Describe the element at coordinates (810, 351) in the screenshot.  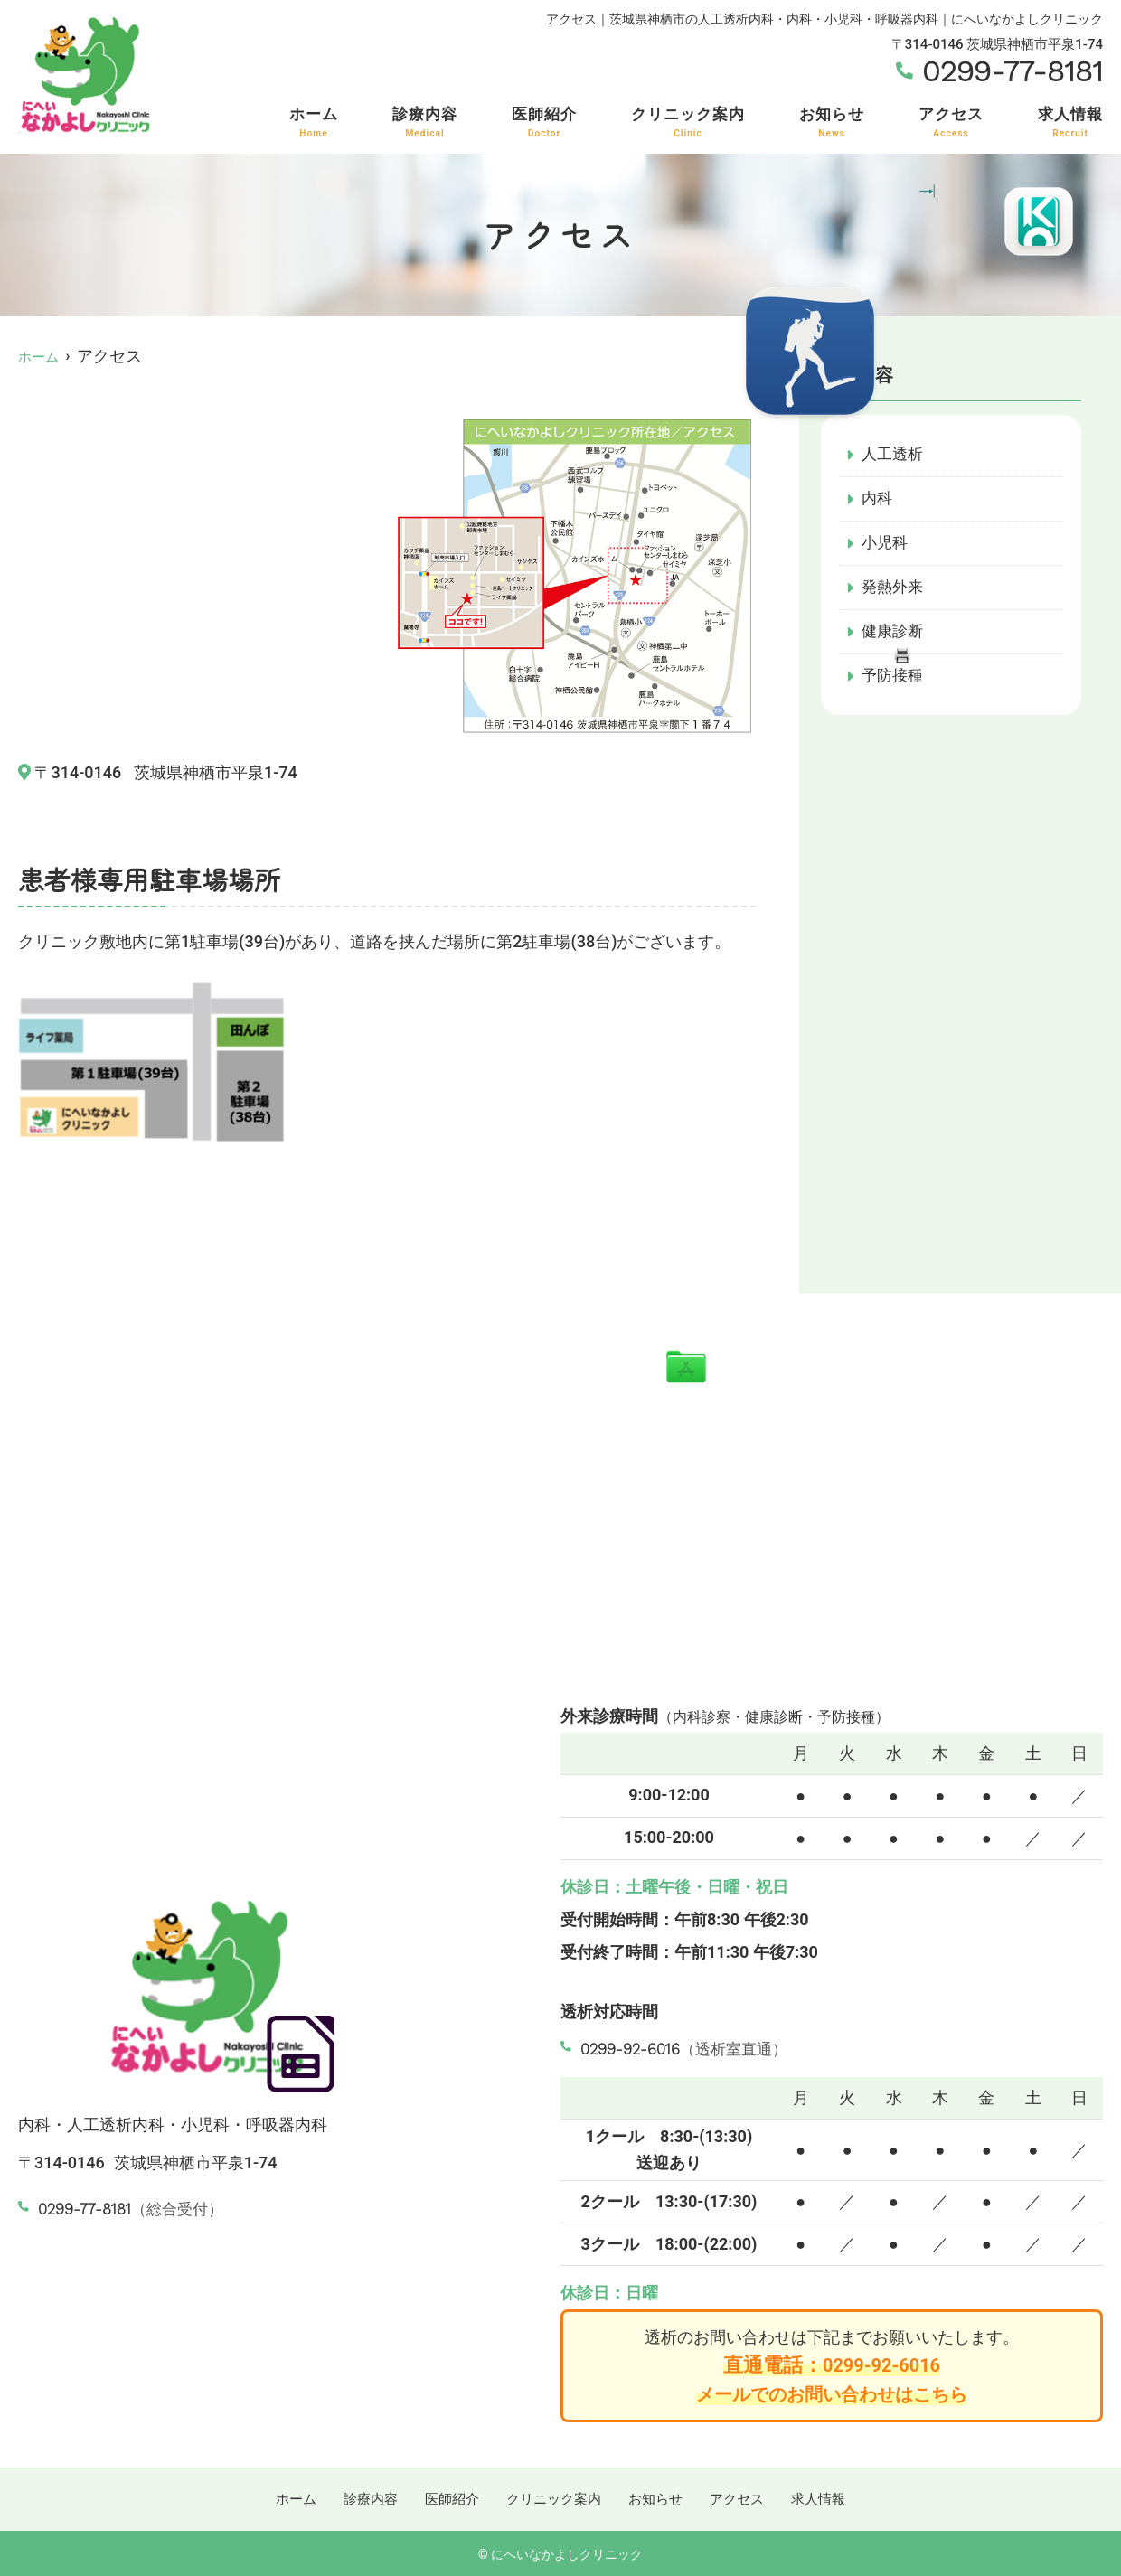
I see `open subsurface dive logging app` at that location.